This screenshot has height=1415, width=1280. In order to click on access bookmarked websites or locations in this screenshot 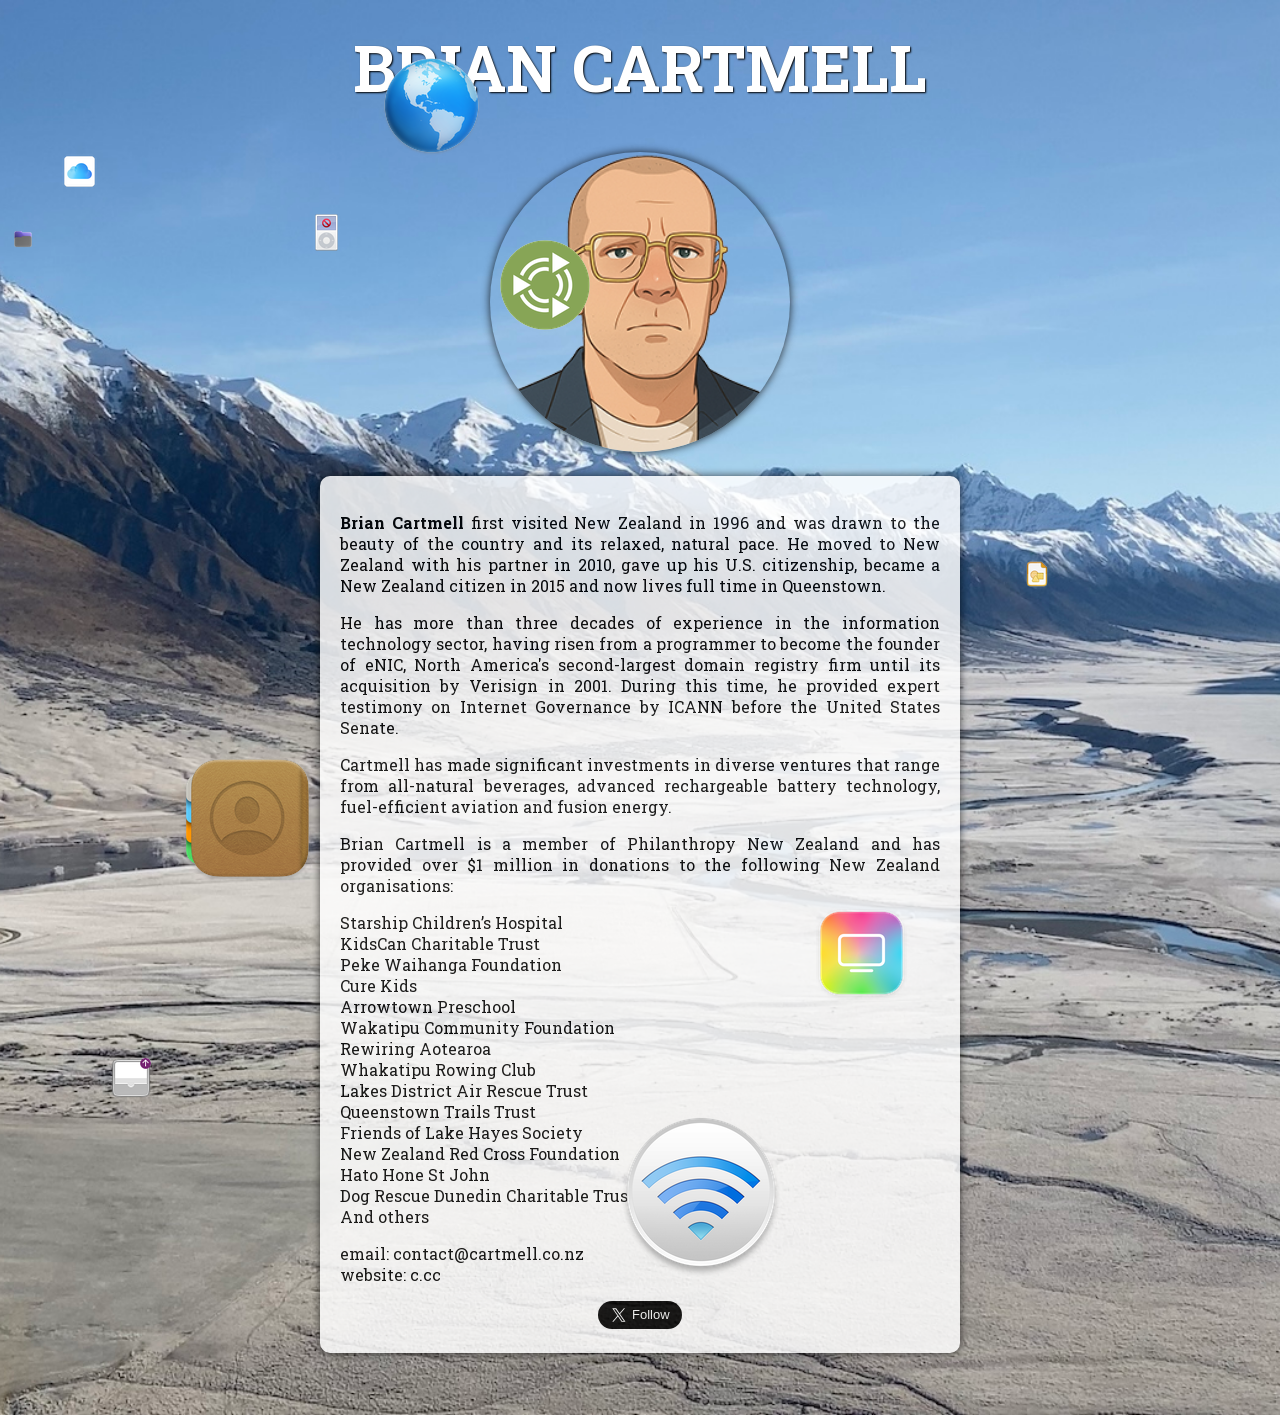, I will do `click(431, 105)`.